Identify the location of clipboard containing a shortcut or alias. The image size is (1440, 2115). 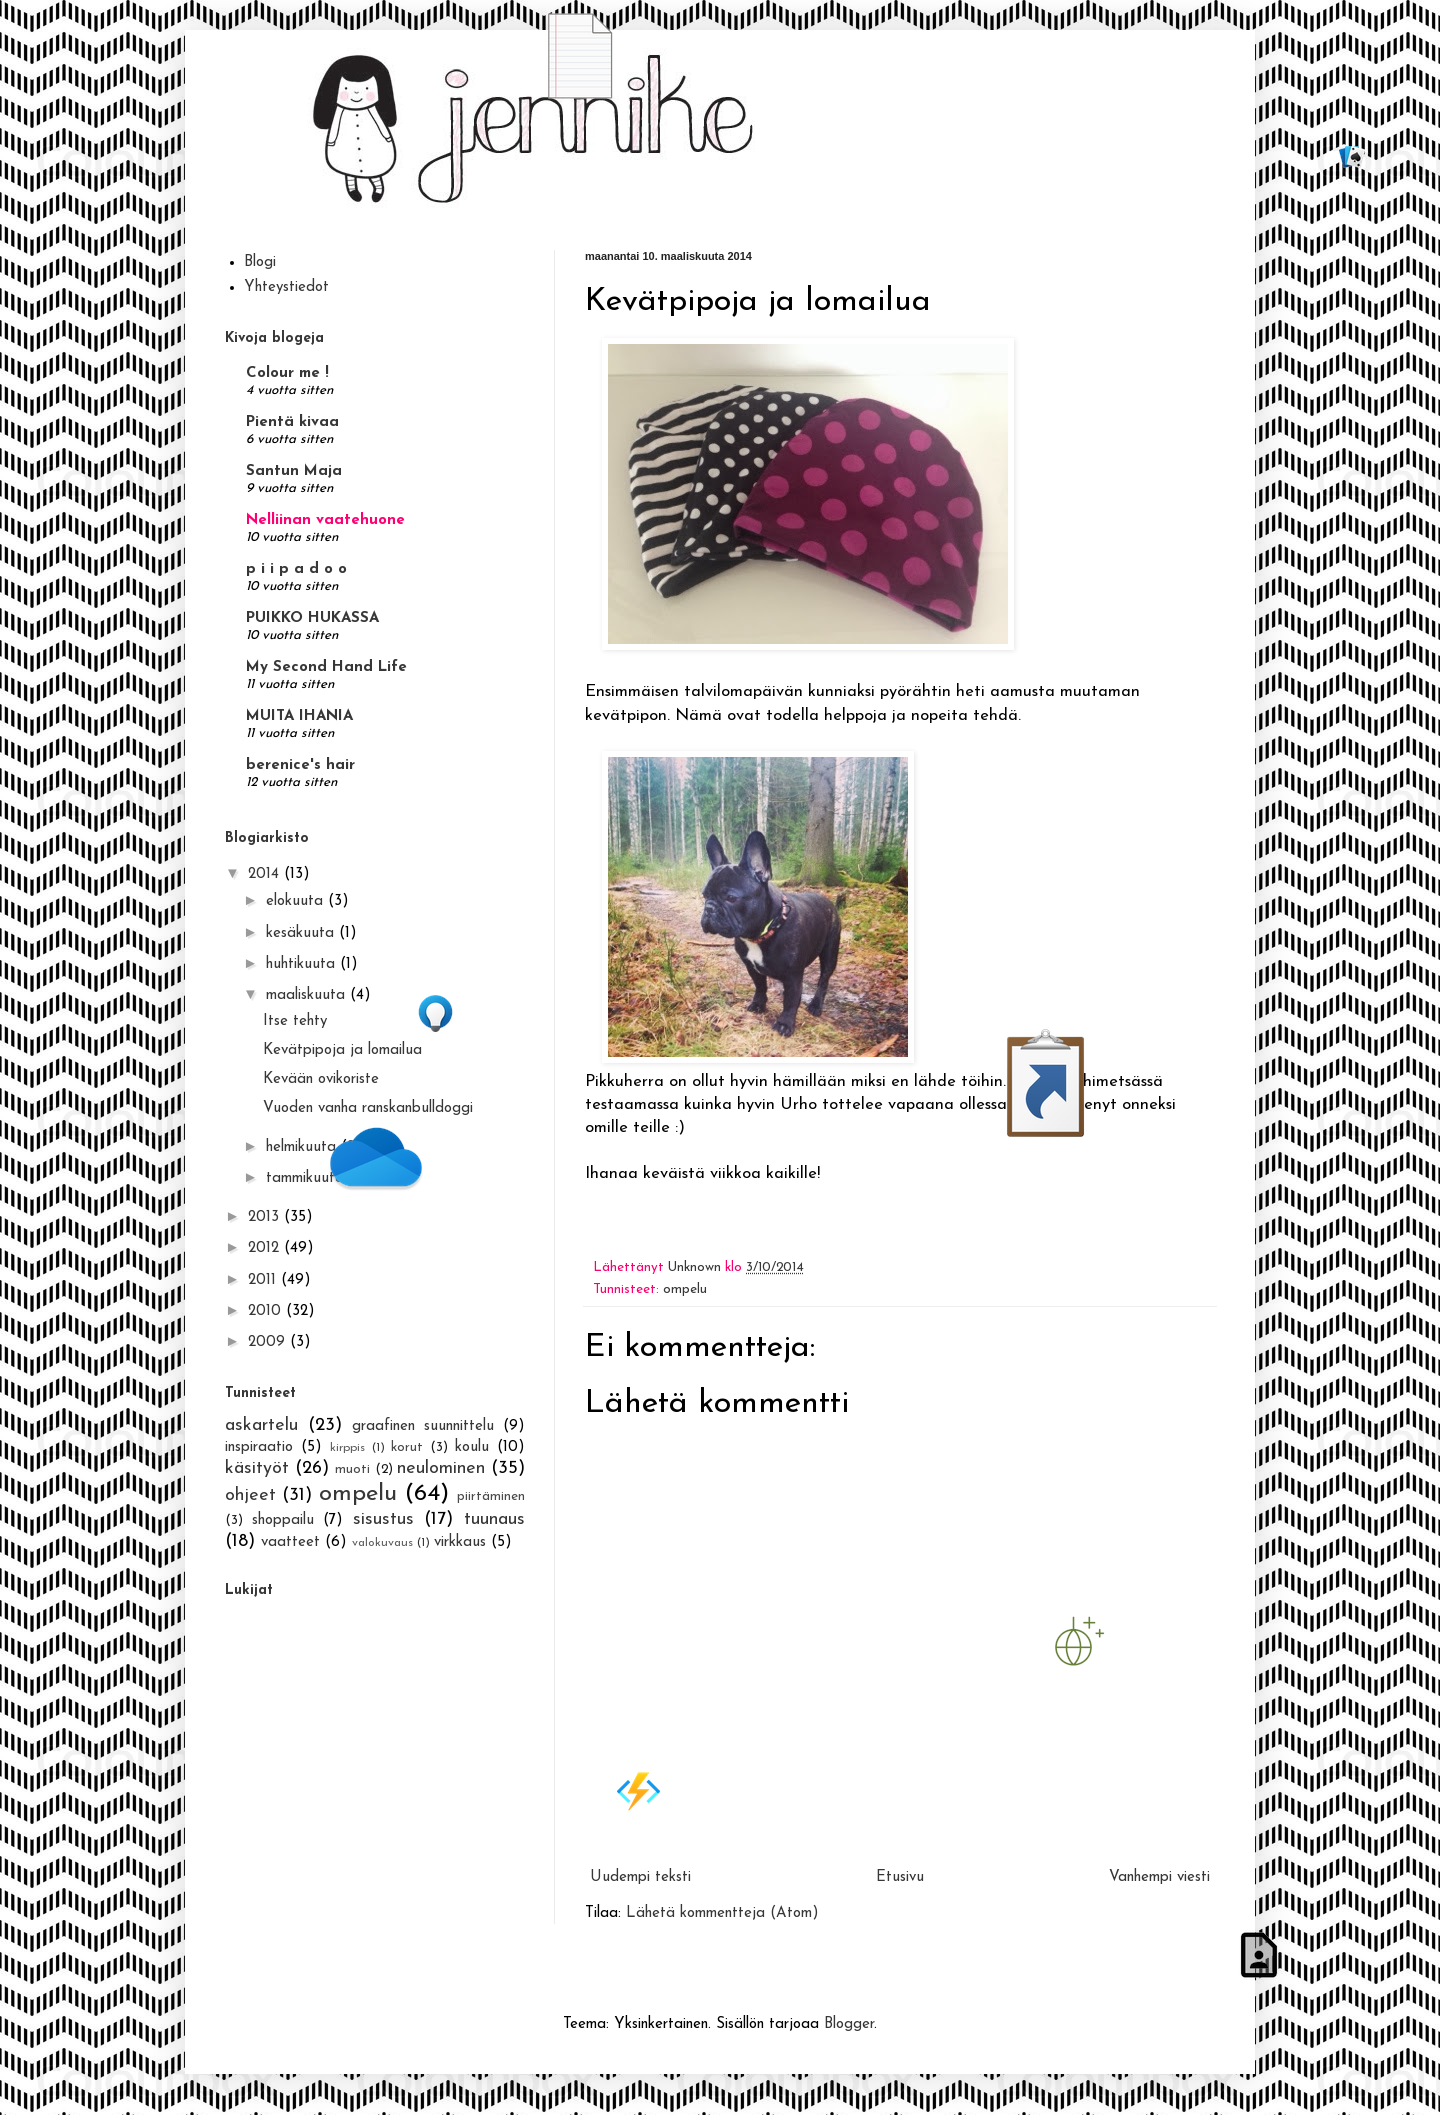
(1045, 1083).